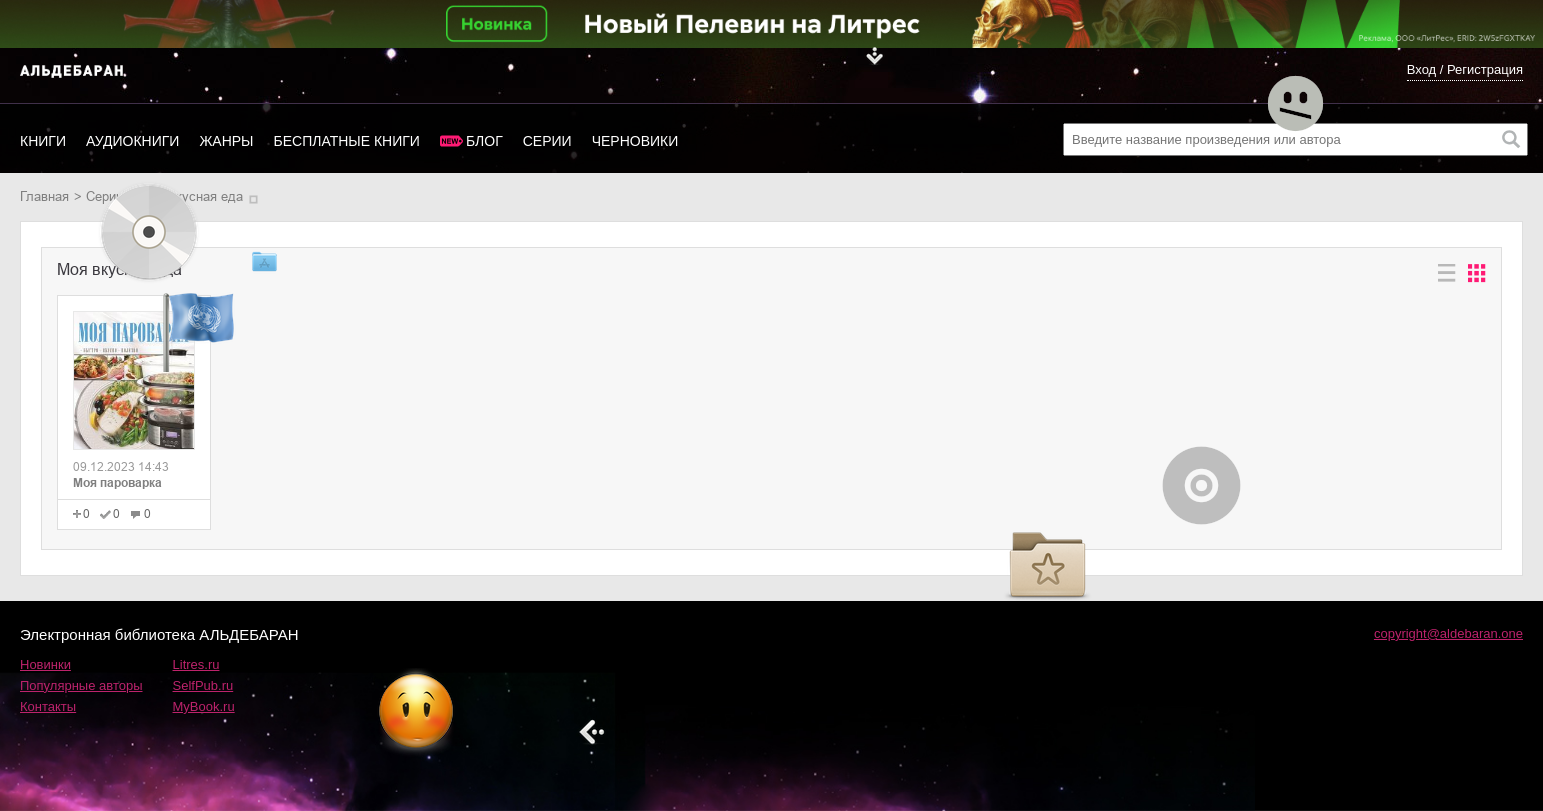 The height and width of the screenshot is (811, 1543). I want to click on unmount or eject a CD/DVD writer drive, so click(149, 232).